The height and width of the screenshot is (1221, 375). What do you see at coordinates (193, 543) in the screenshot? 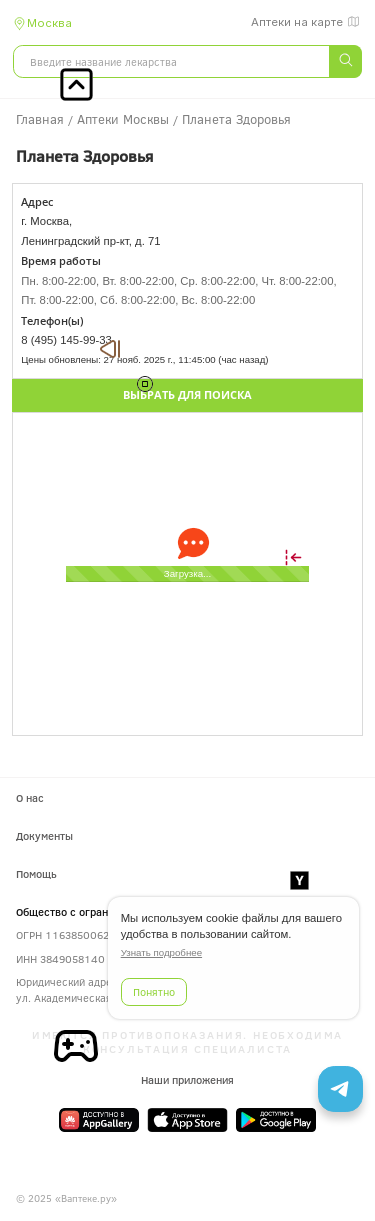
I see `open the comments section` at bounding box center [193, 543].